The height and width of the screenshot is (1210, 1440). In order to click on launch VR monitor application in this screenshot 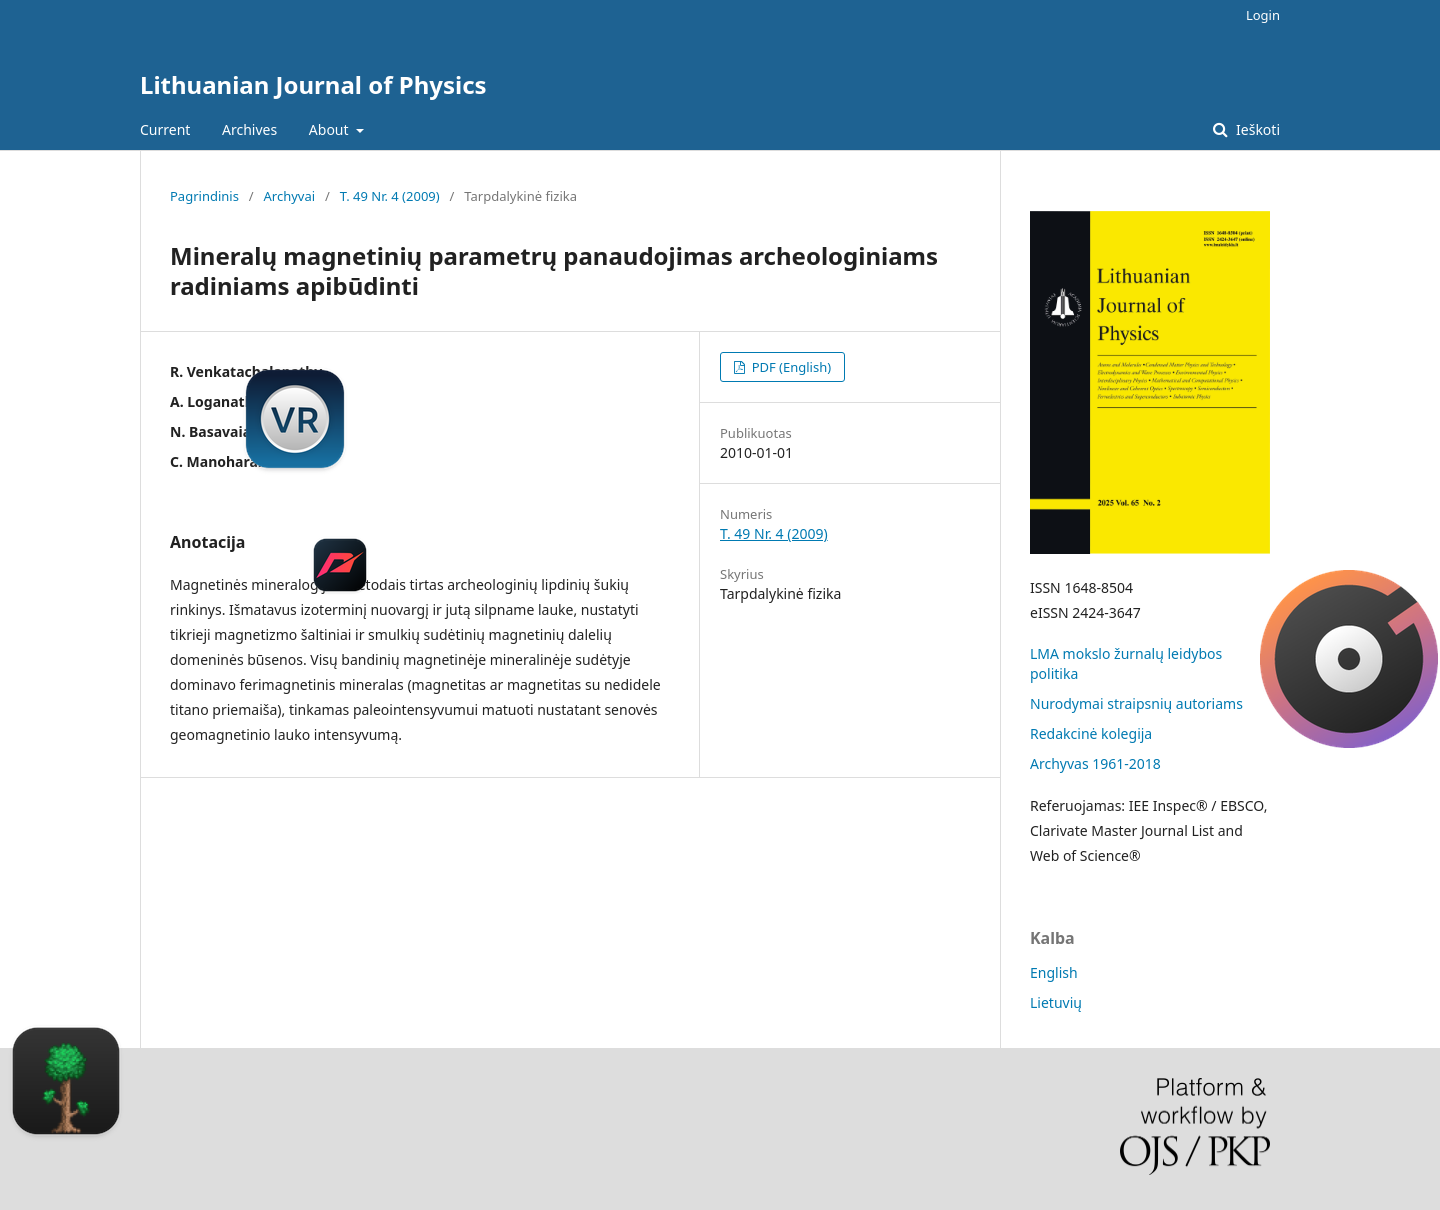, I will do `click(295, 419)`.